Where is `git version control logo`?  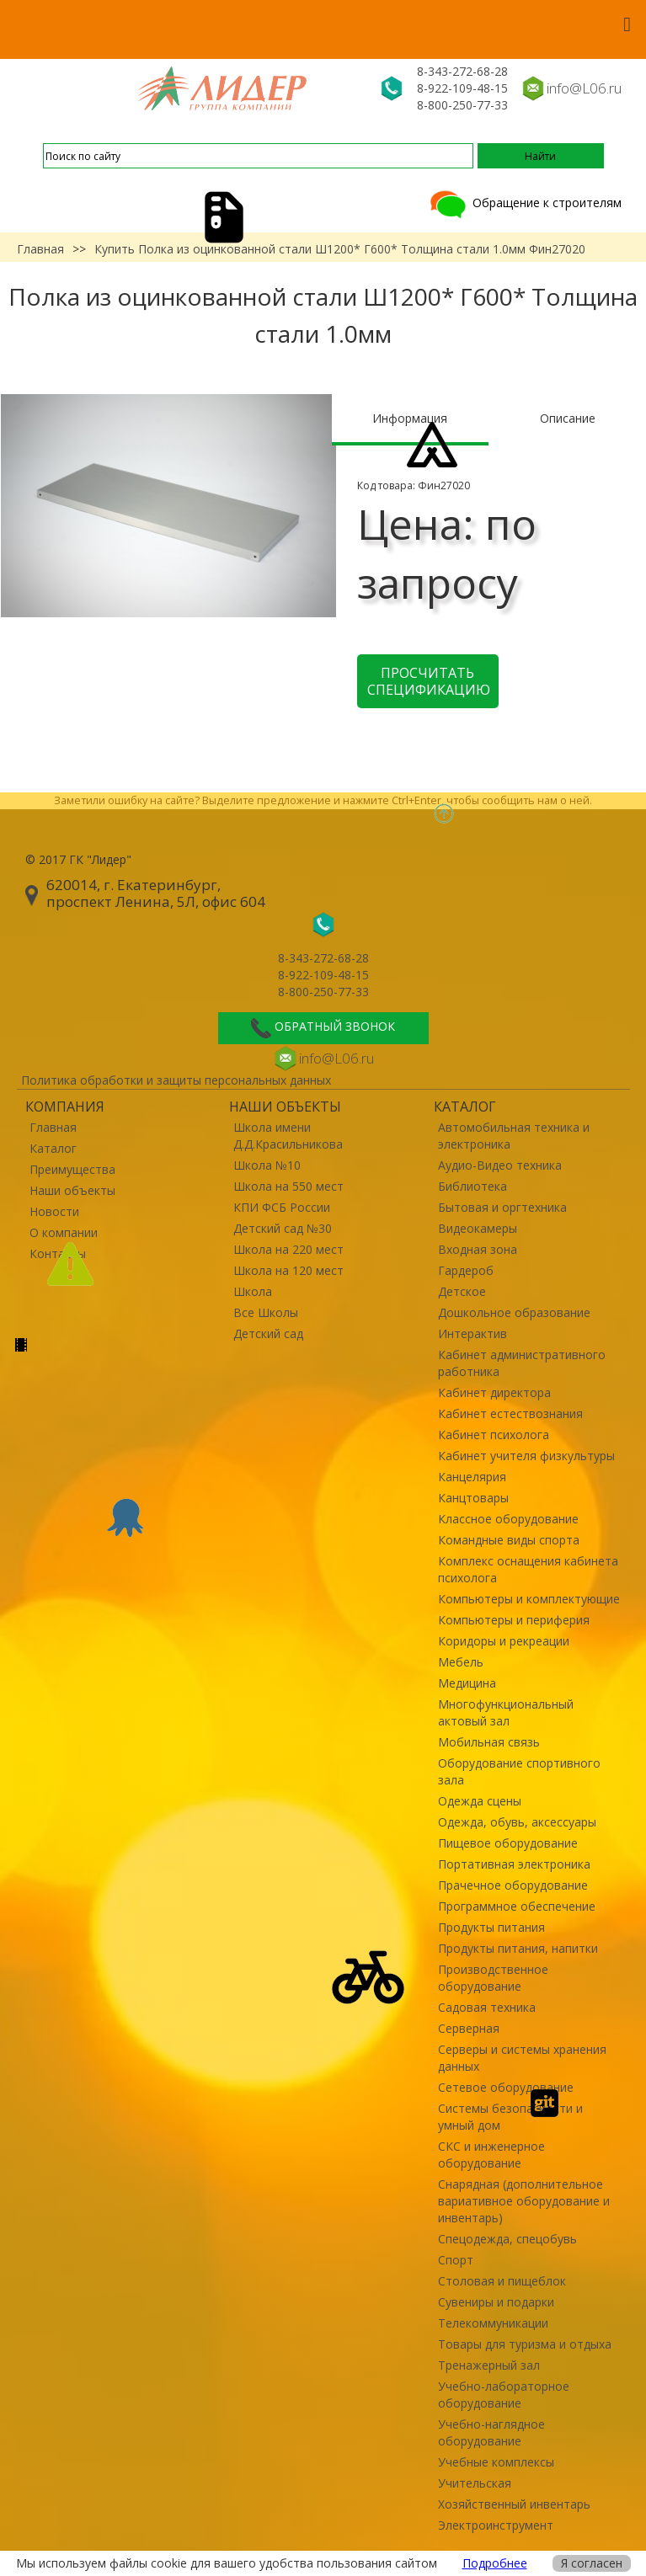
git version control logo is located at coordinates (544, 2103).